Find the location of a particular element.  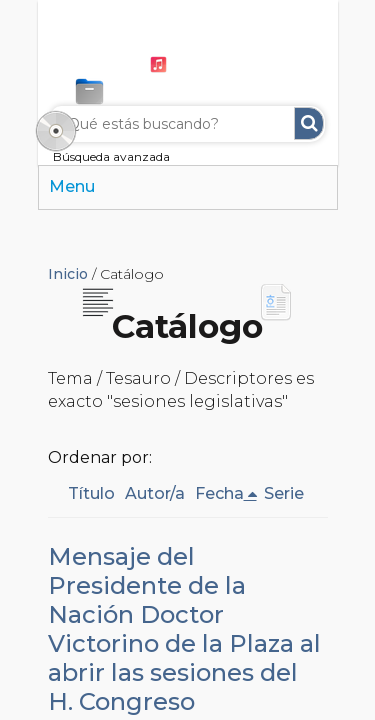

open the file manager application is located at coordinates (89, 91).